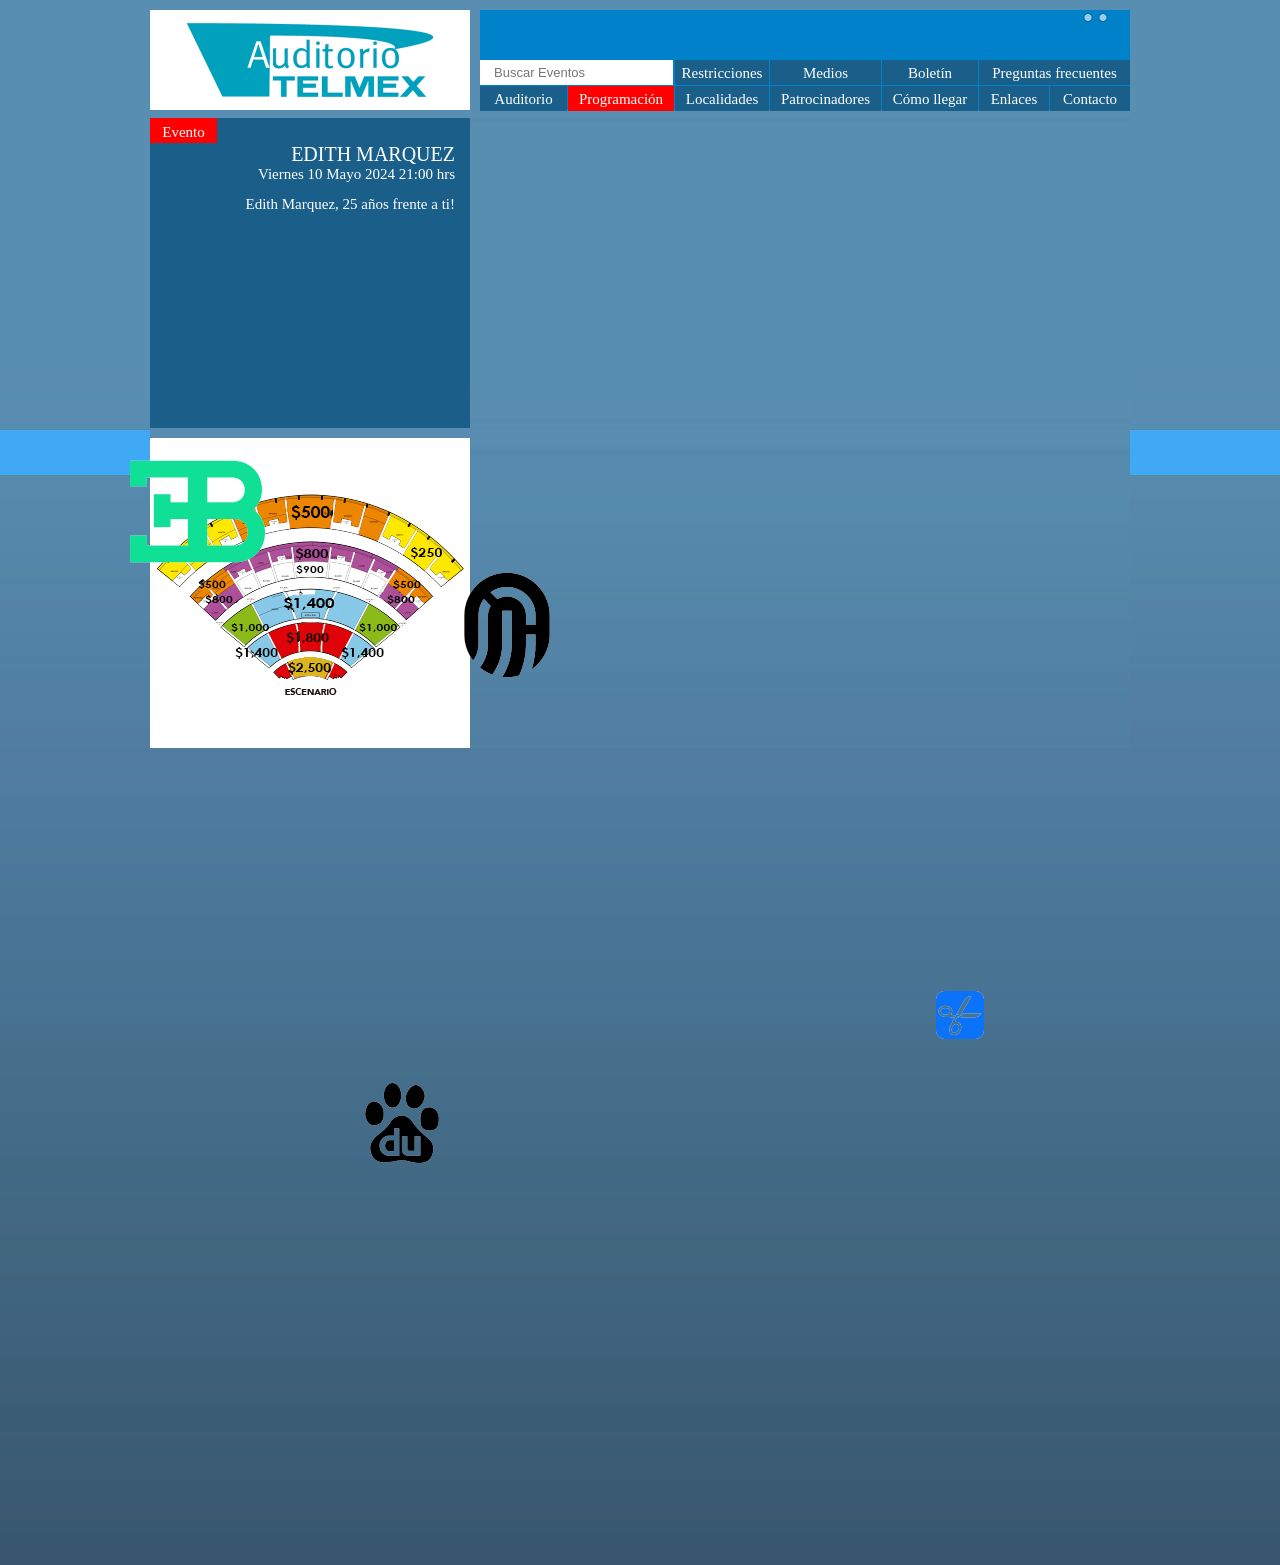 The width and height of the screenshot is (1280, 1565). What do you see at coordinates (960, 1015) in the screenshot?
I see `knip app logo` at bounding box center [960, 1015].